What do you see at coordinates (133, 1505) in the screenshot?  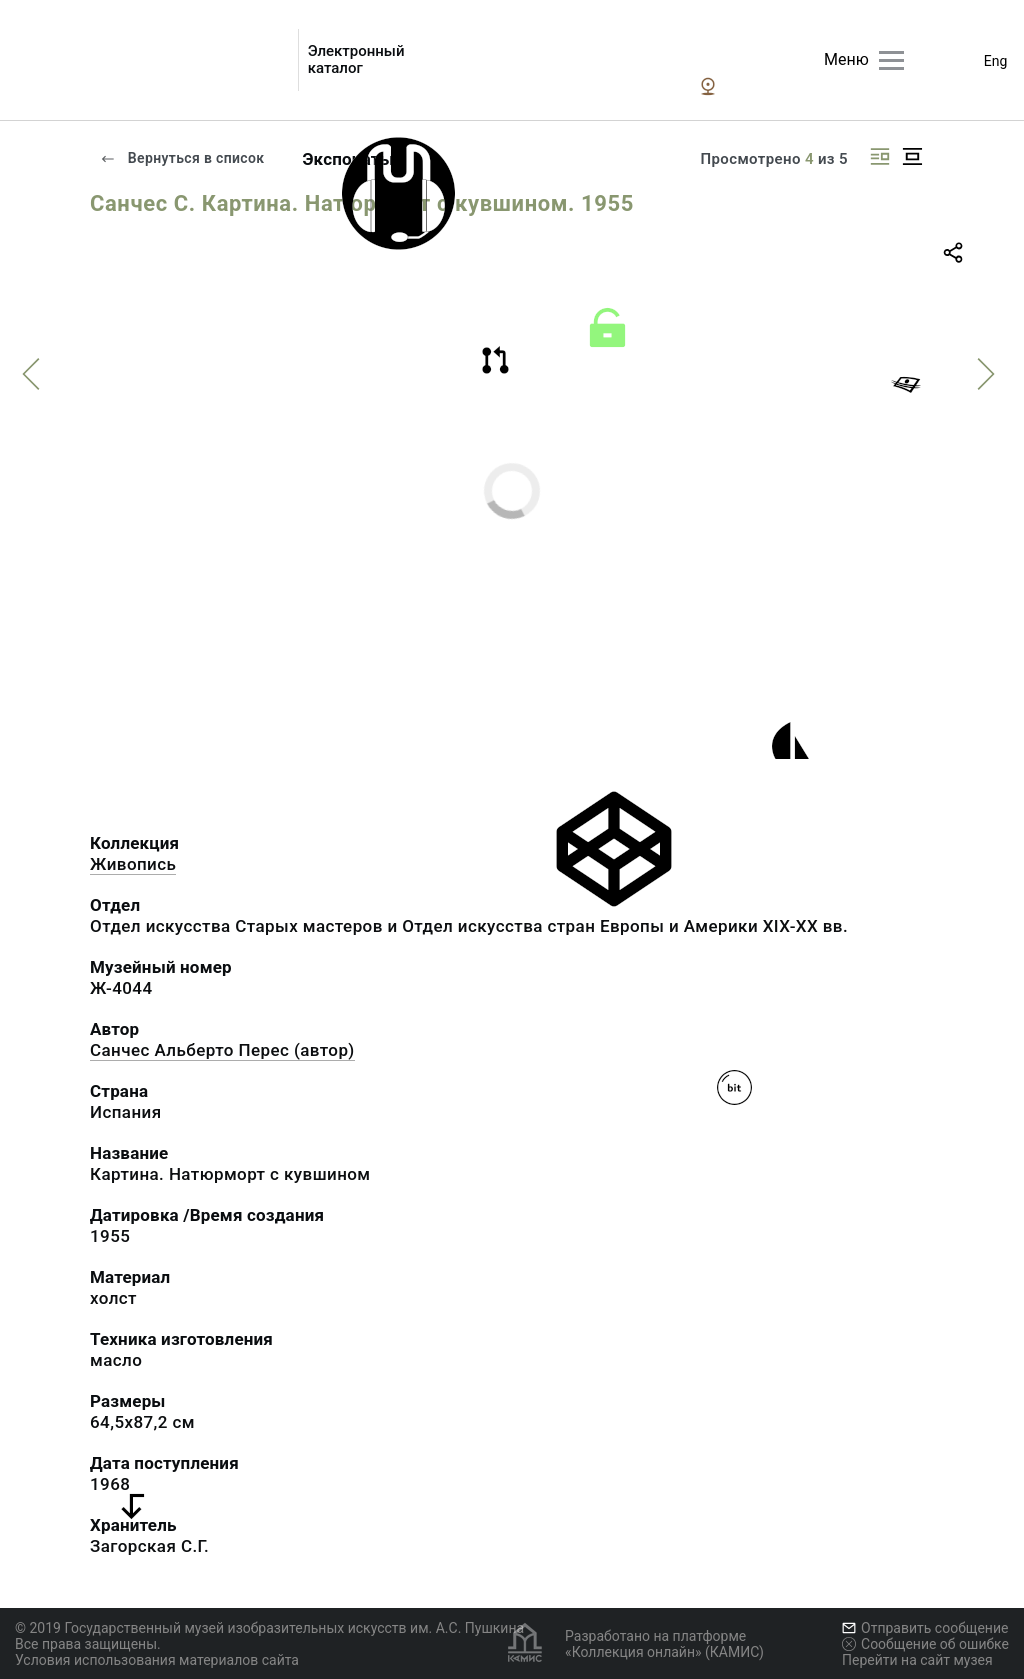 I see `navigate back and down in a menu hierarchy` at bounding box center [133, 1505].